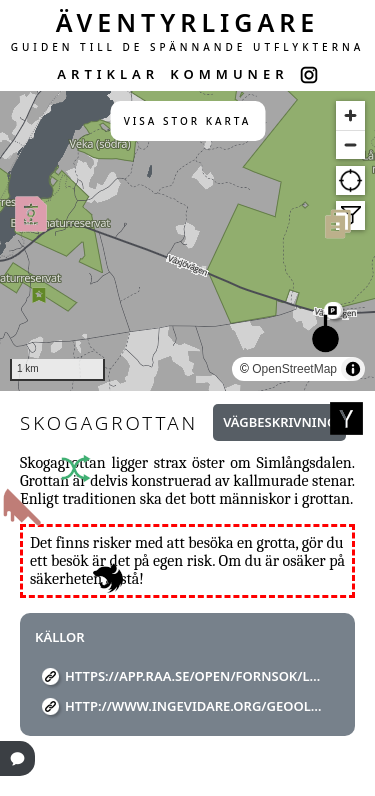 The height and width of the screenshot is (796, 375). What do you see at coordinates (21, 507) in the screenshot?
I see `indicates mature or violent content warning` at bounding box center [21, 507].